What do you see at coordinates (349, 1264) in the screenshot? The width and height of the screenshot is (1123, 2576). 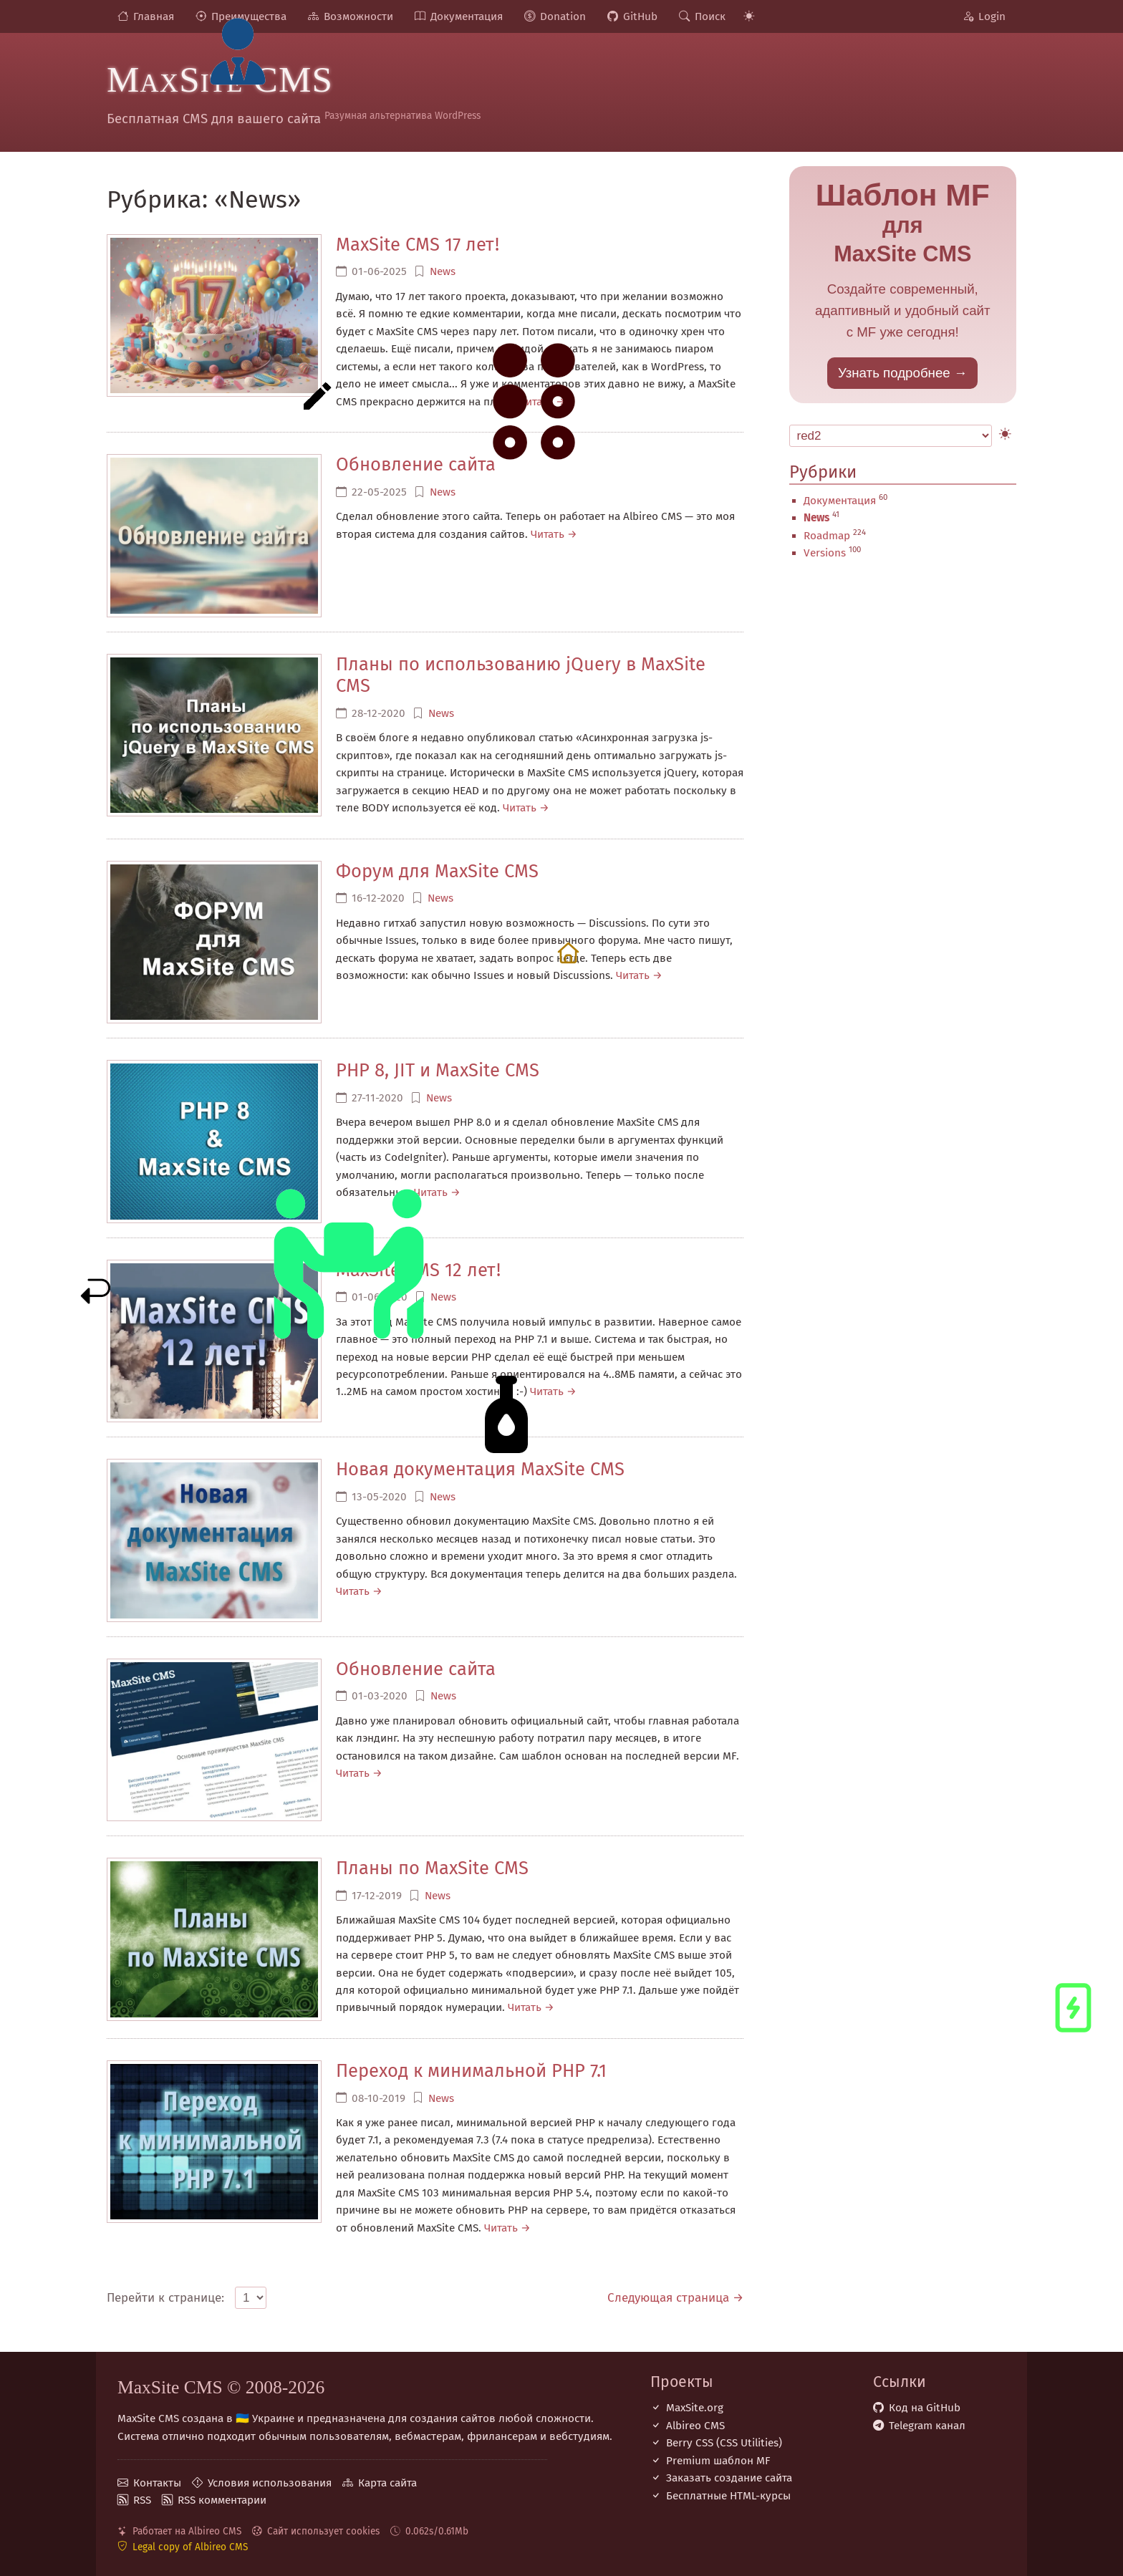 I see `moving or delivery service` at bounding box center [349, 1264].